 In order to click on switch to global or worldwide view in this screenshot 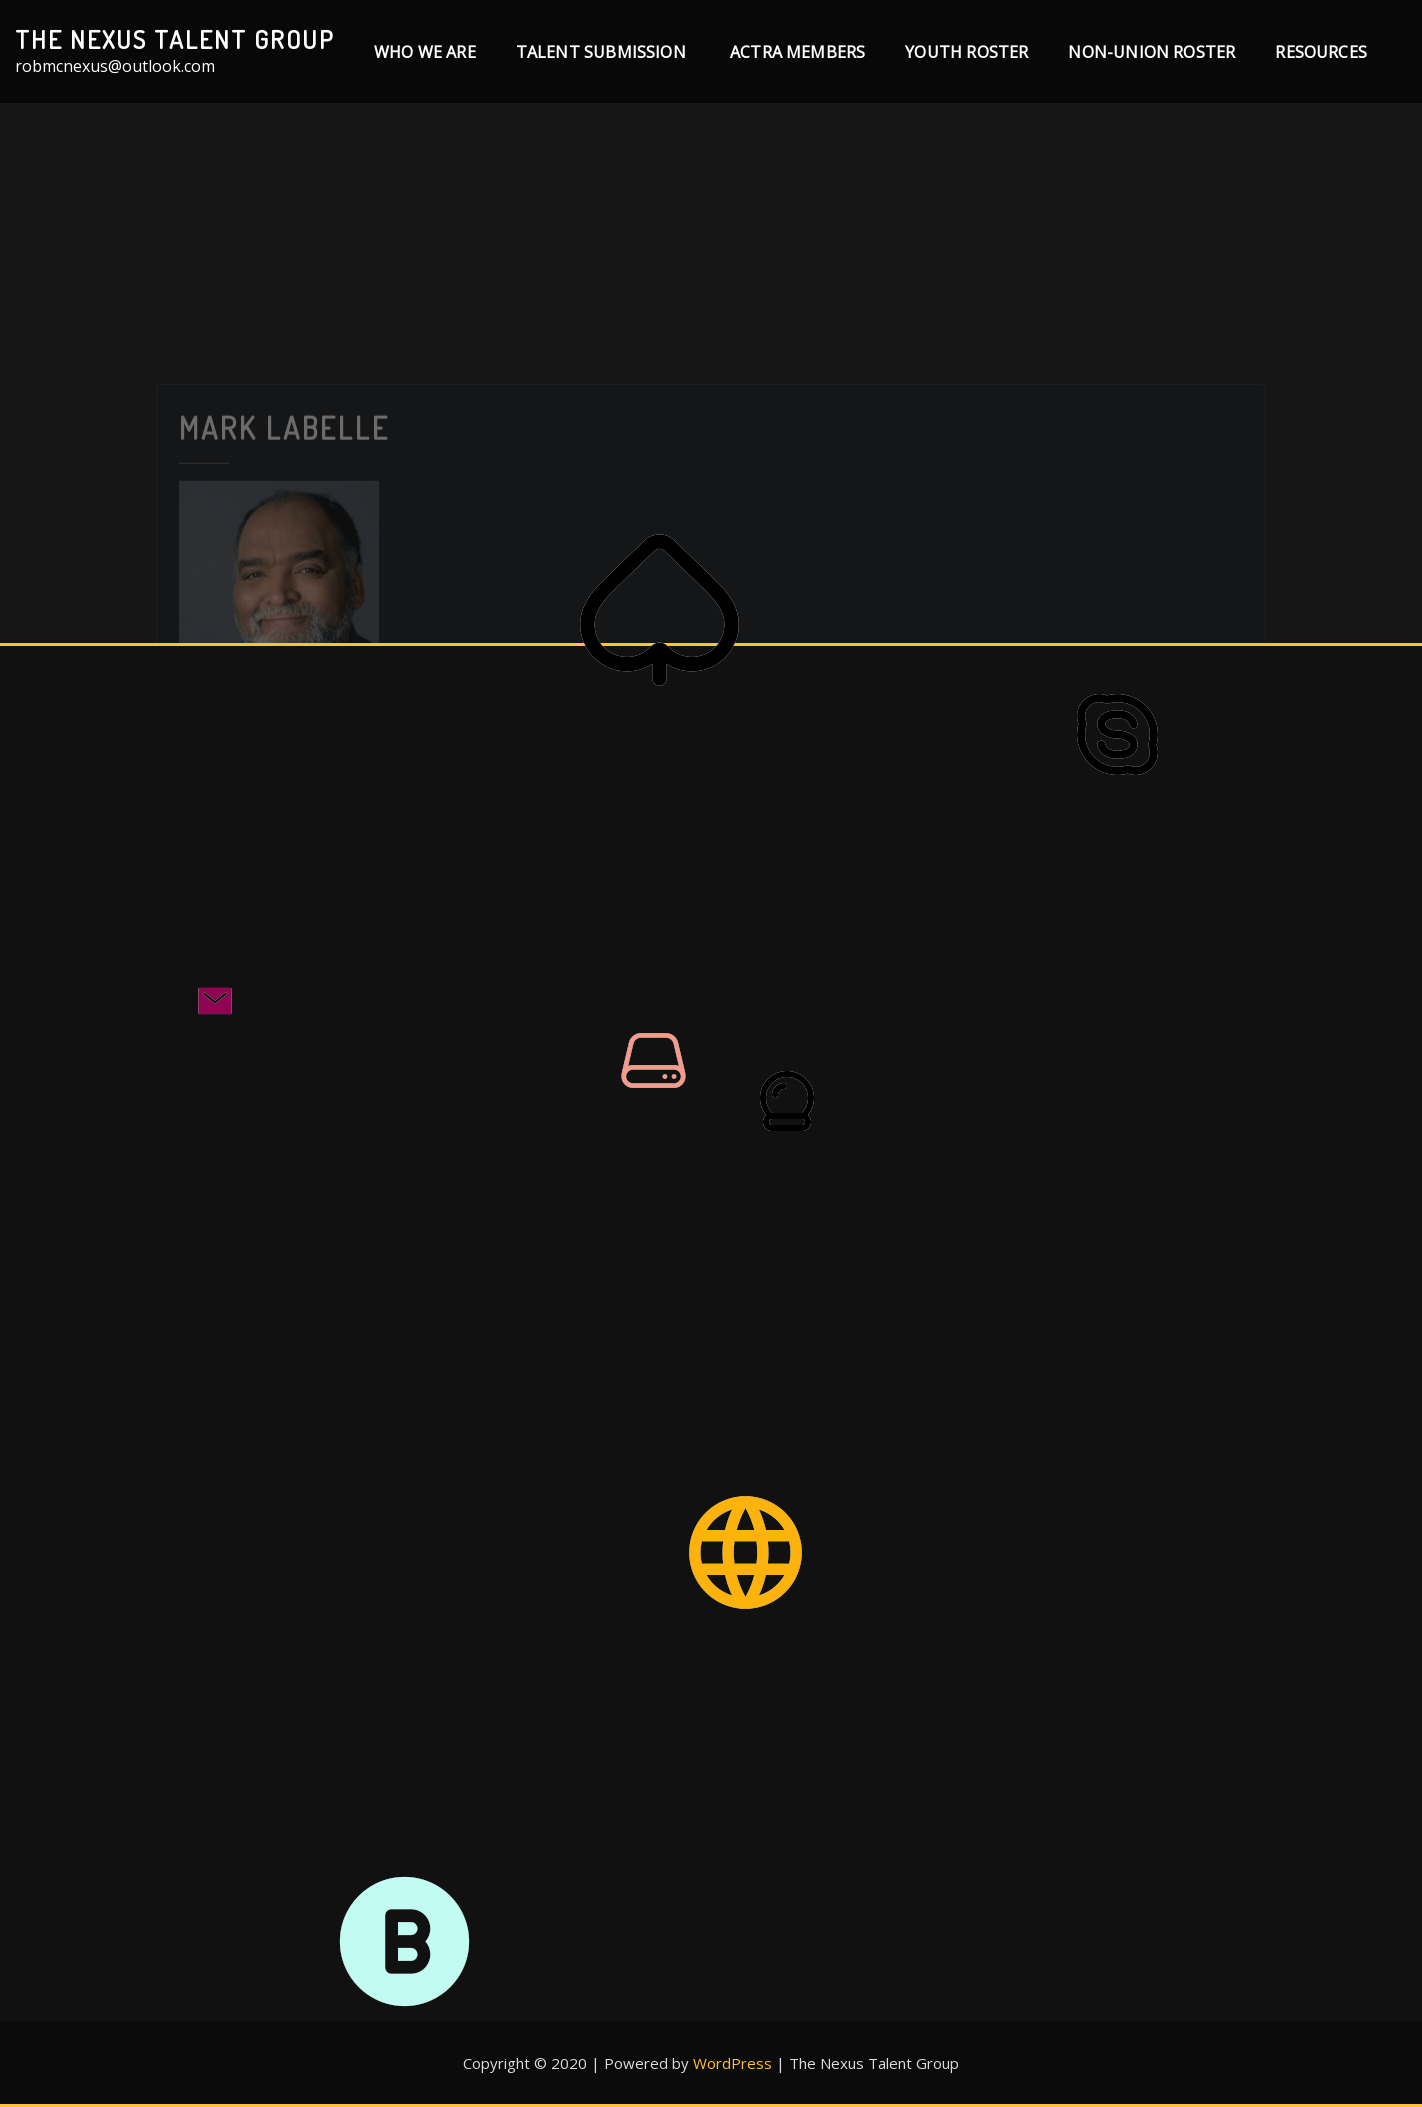, I will do `click(745, 1552)`.